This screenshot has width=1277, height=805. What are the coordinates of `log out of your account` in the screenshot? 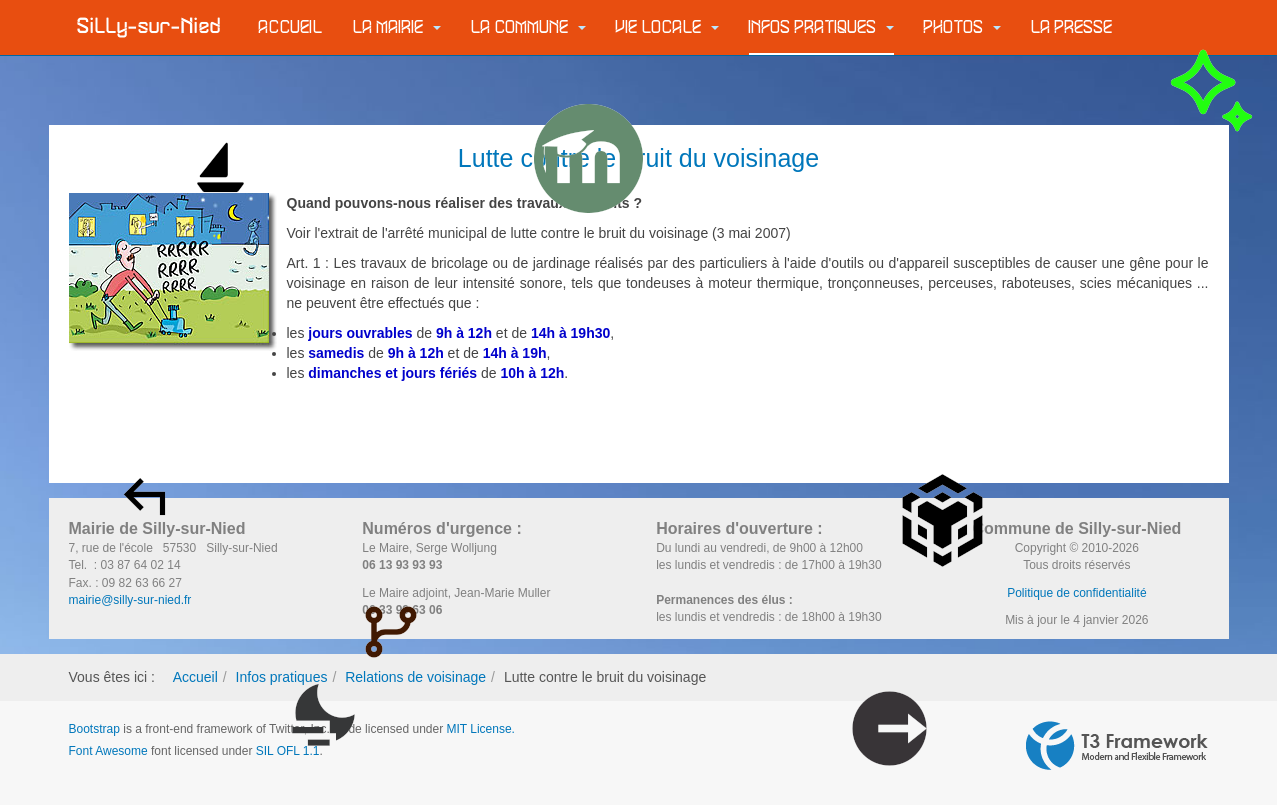 It's located at (889, 728).